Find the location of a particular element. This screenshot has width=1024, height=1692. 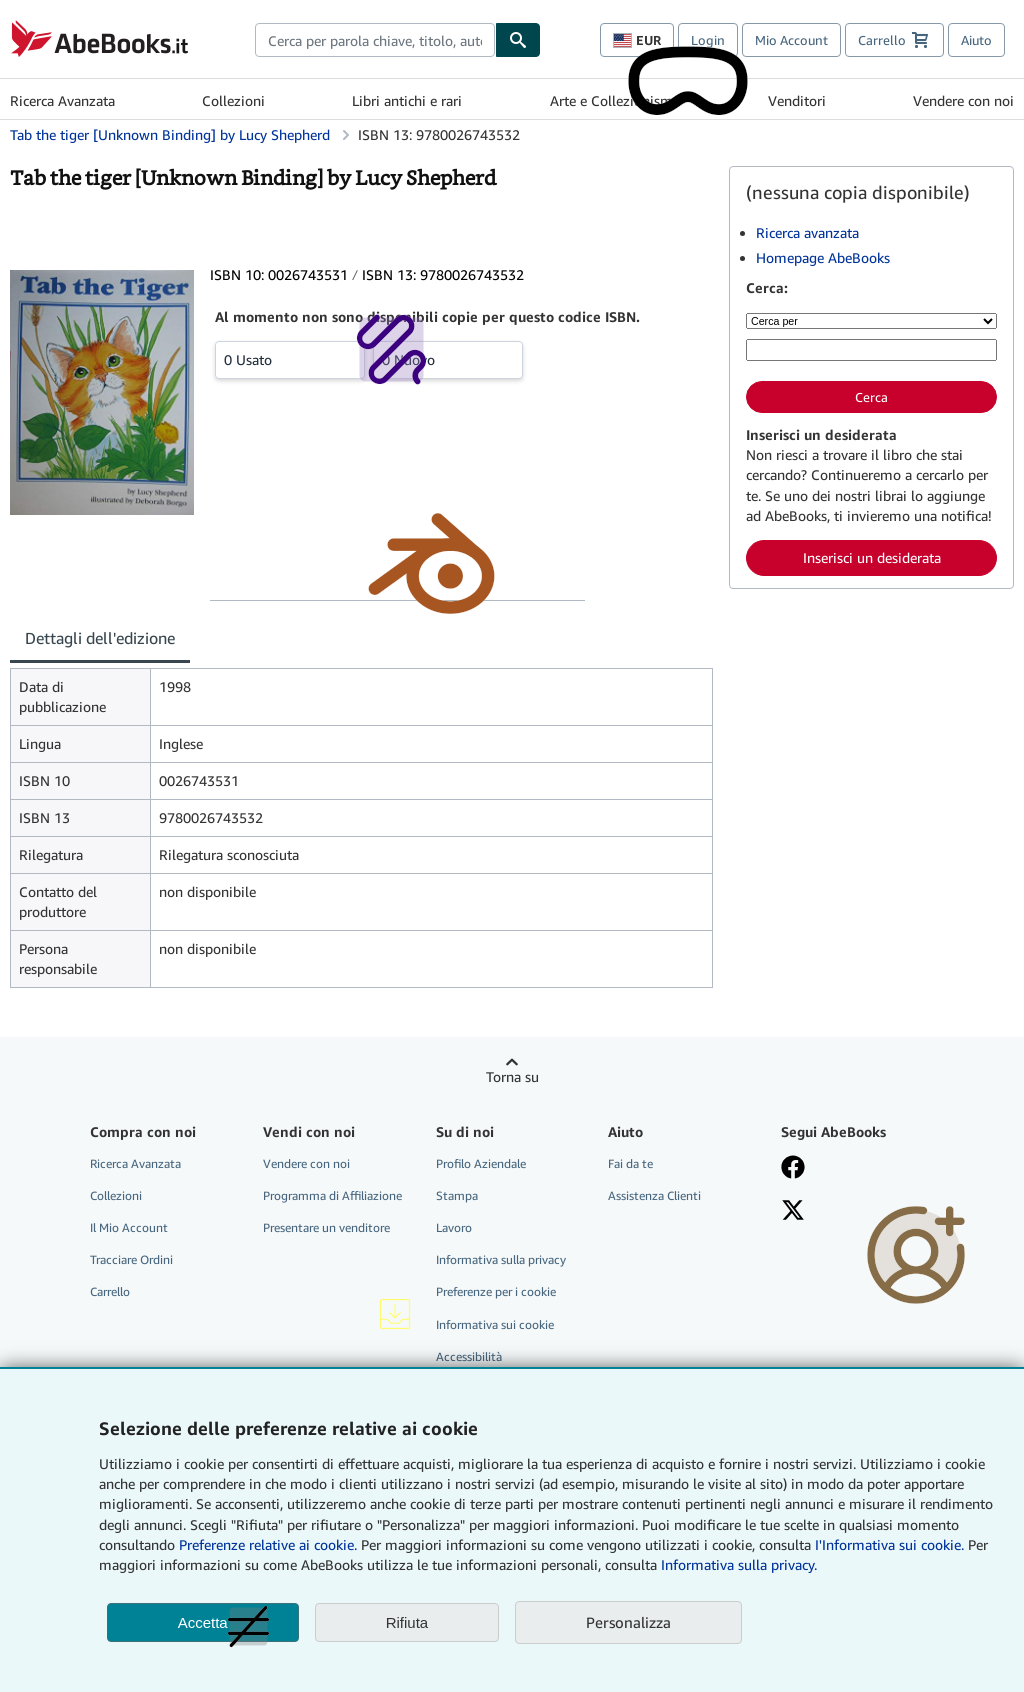

indicates values are not equal or matching is located at coordinates (248, 1626).